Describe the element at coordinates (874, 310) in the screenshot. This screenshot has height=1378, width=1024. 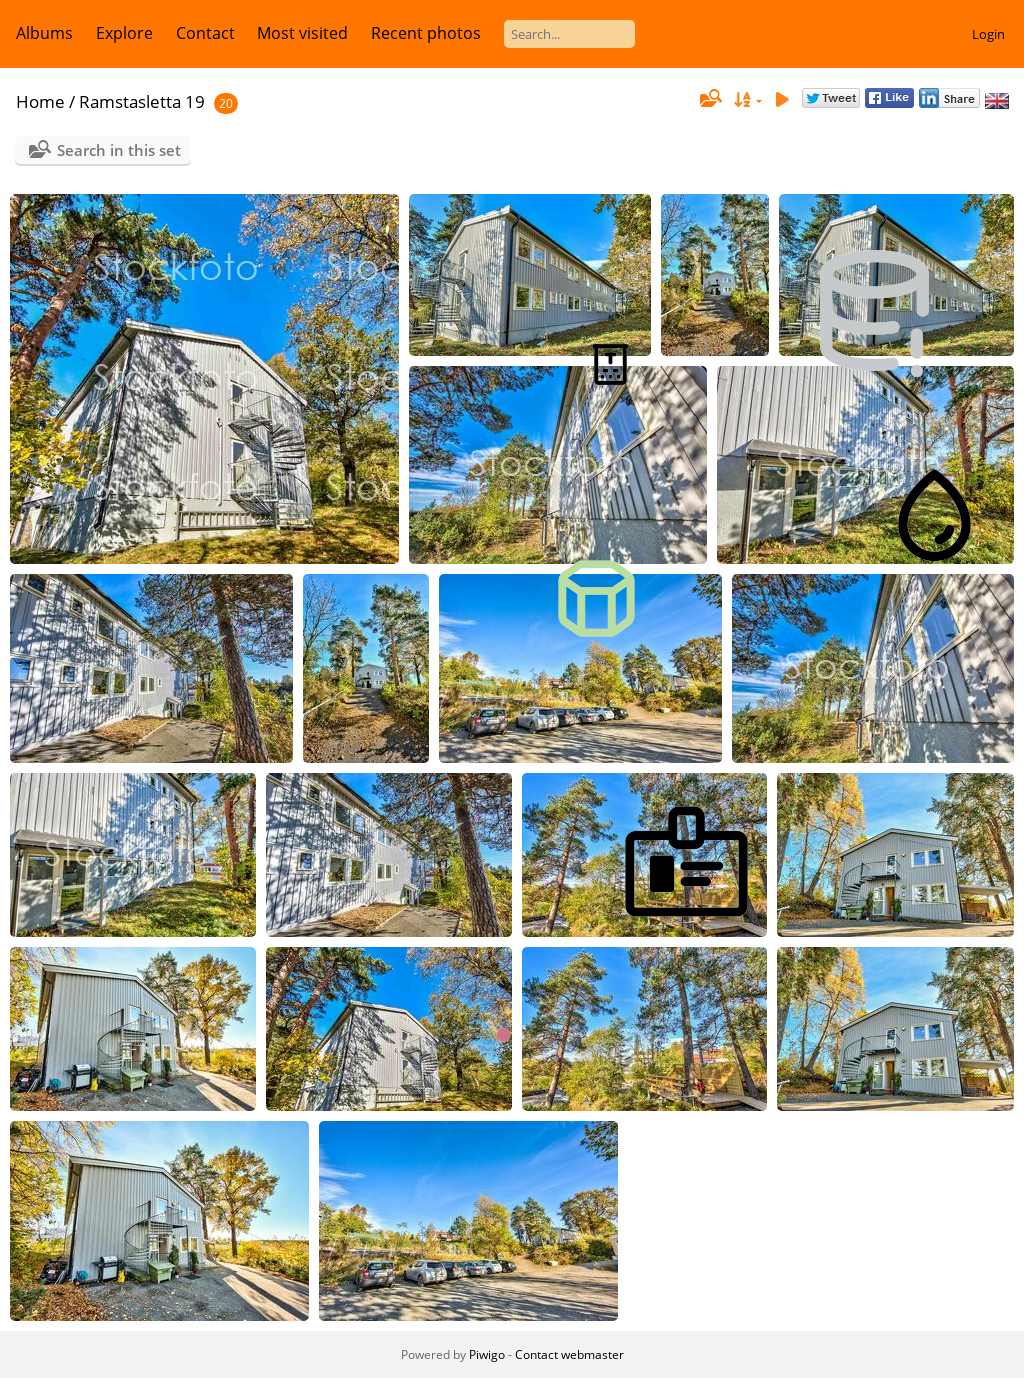
I see `database error or warning status` at that location.